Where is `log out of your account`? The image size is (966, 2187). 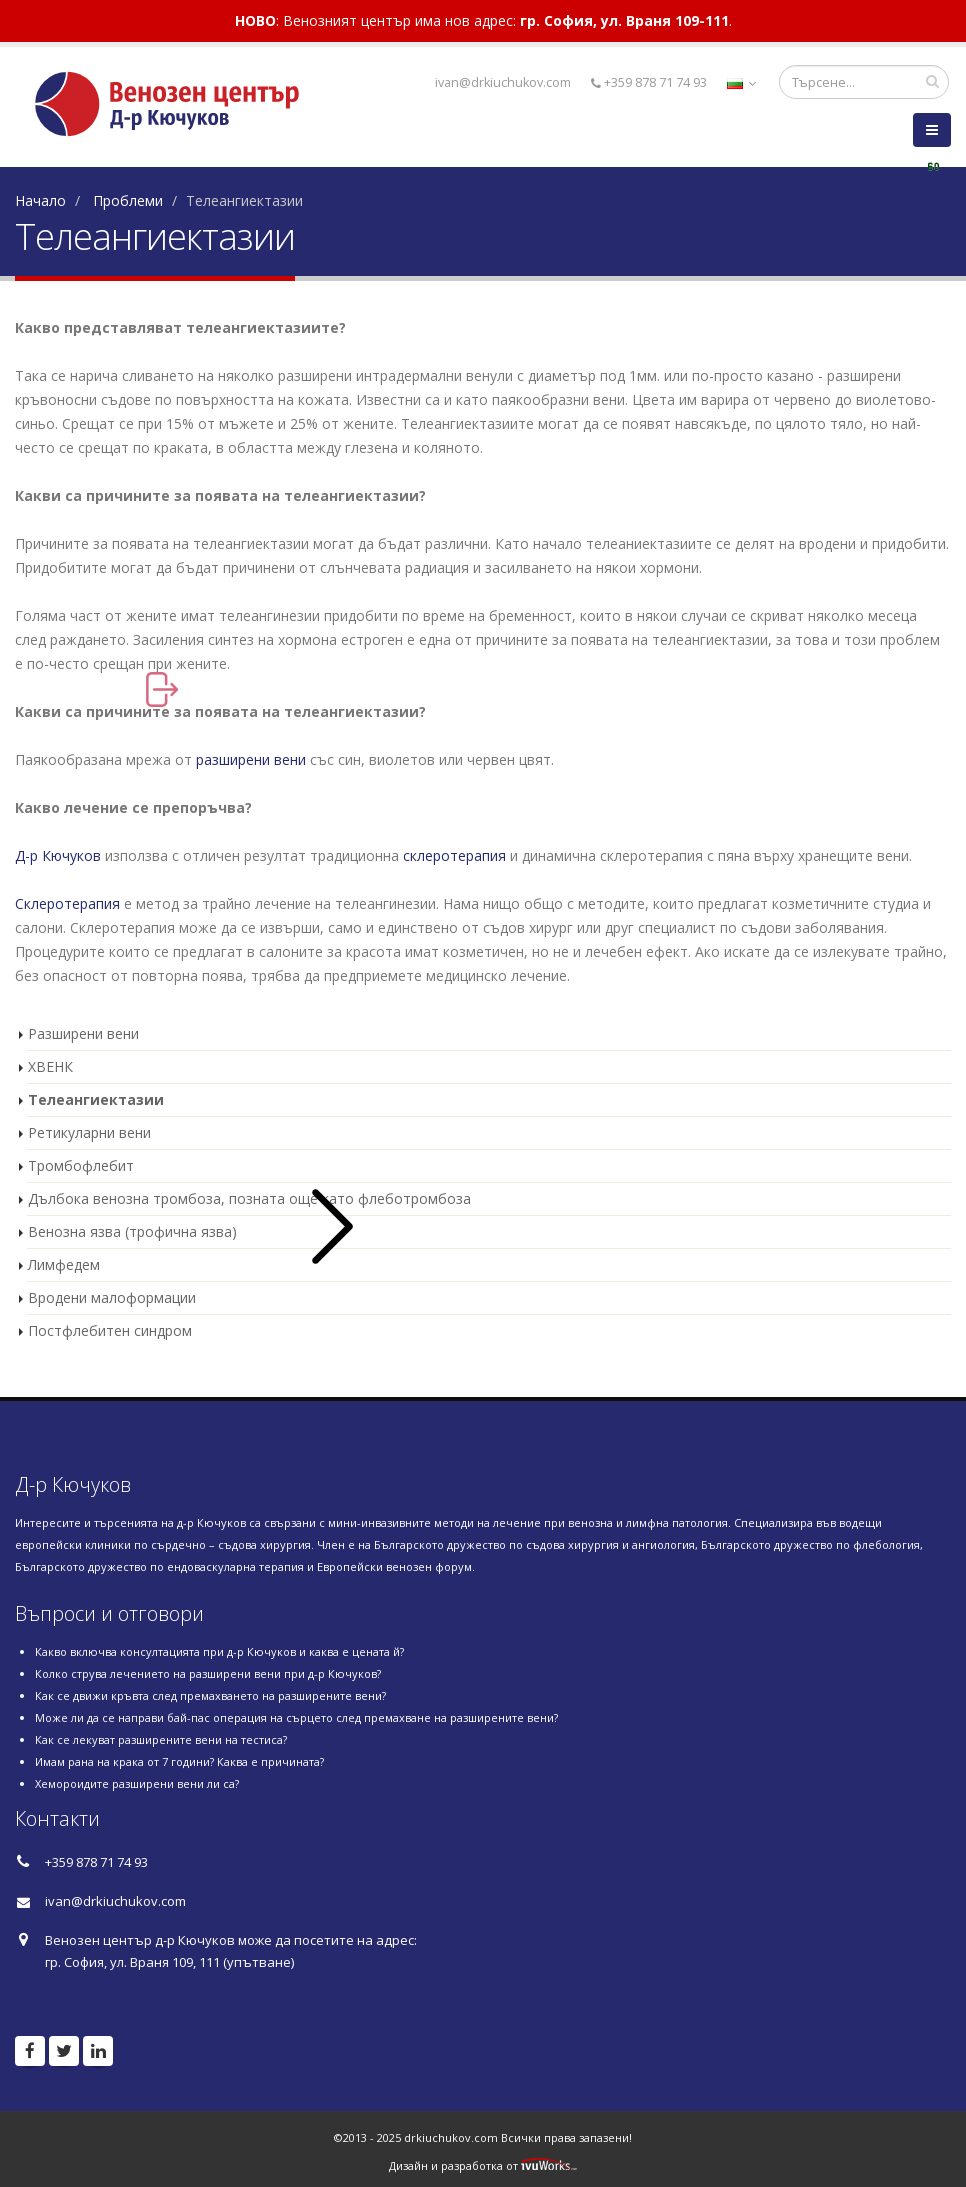
log out of your account is located at coordinates (159, 689).